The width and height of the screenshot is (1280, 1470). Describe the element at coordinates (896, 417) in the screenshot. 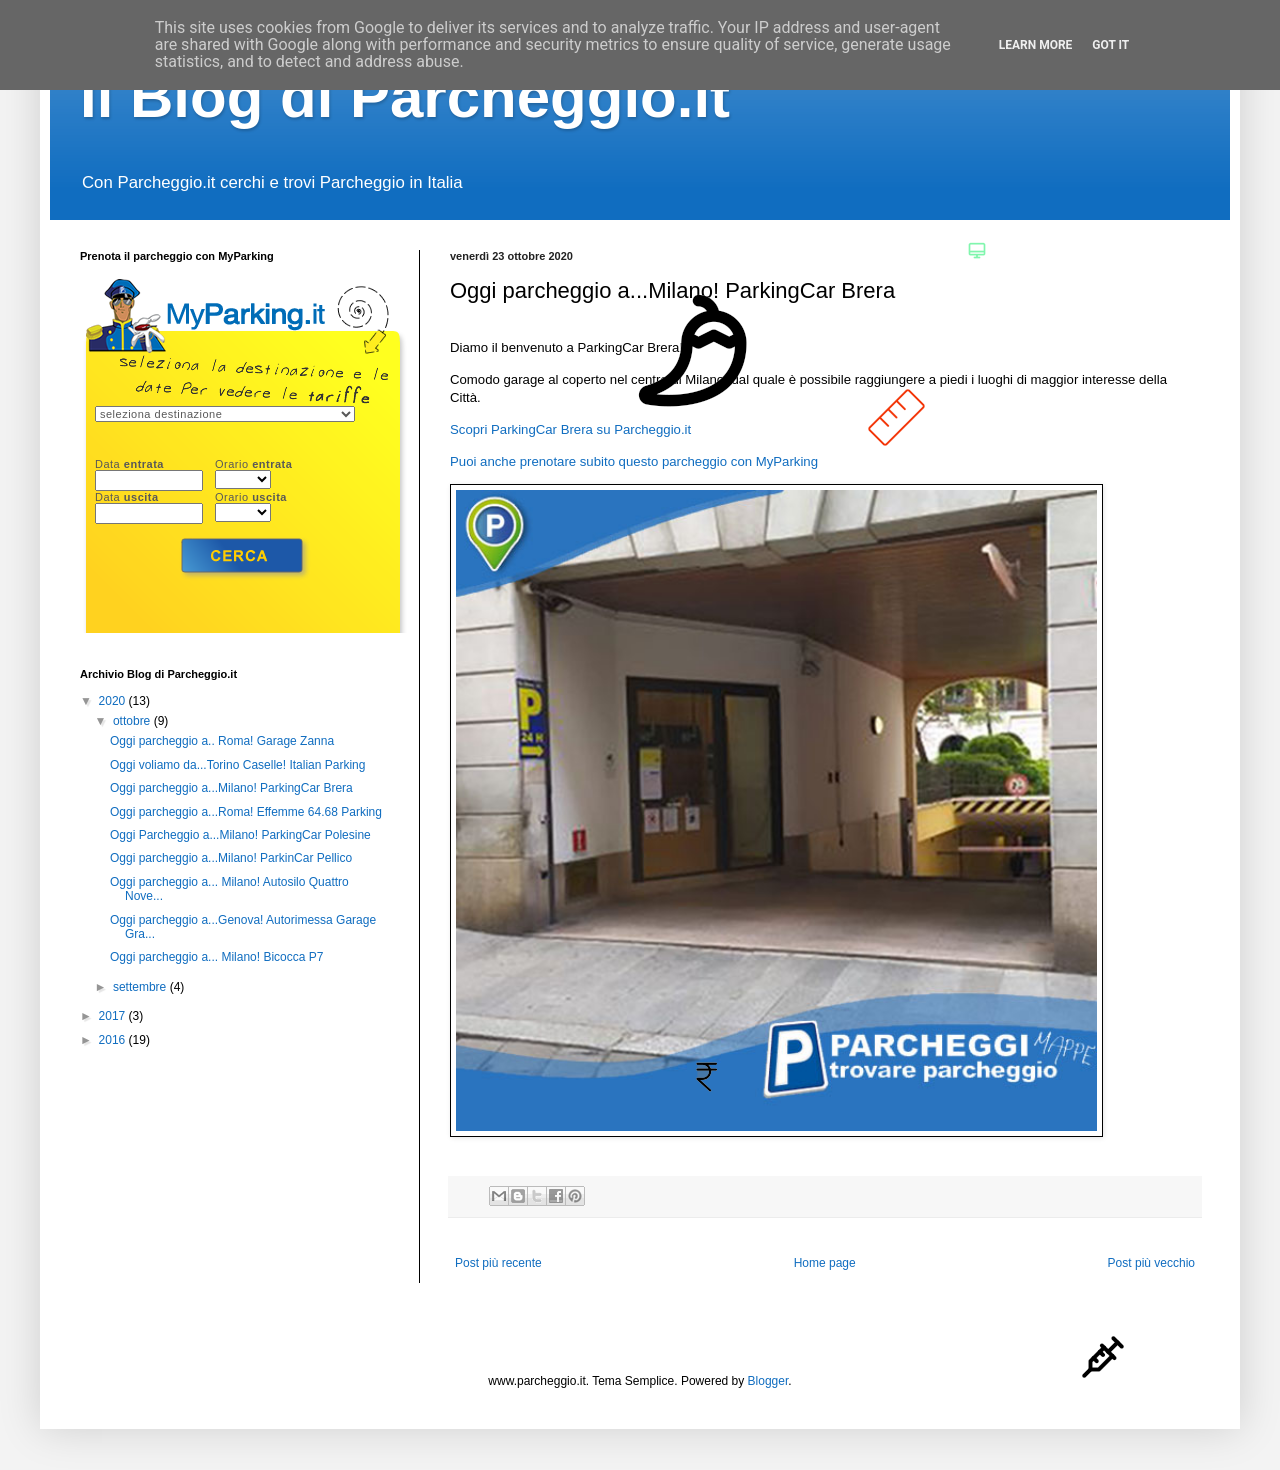

I see `access measurement tools` at that location.